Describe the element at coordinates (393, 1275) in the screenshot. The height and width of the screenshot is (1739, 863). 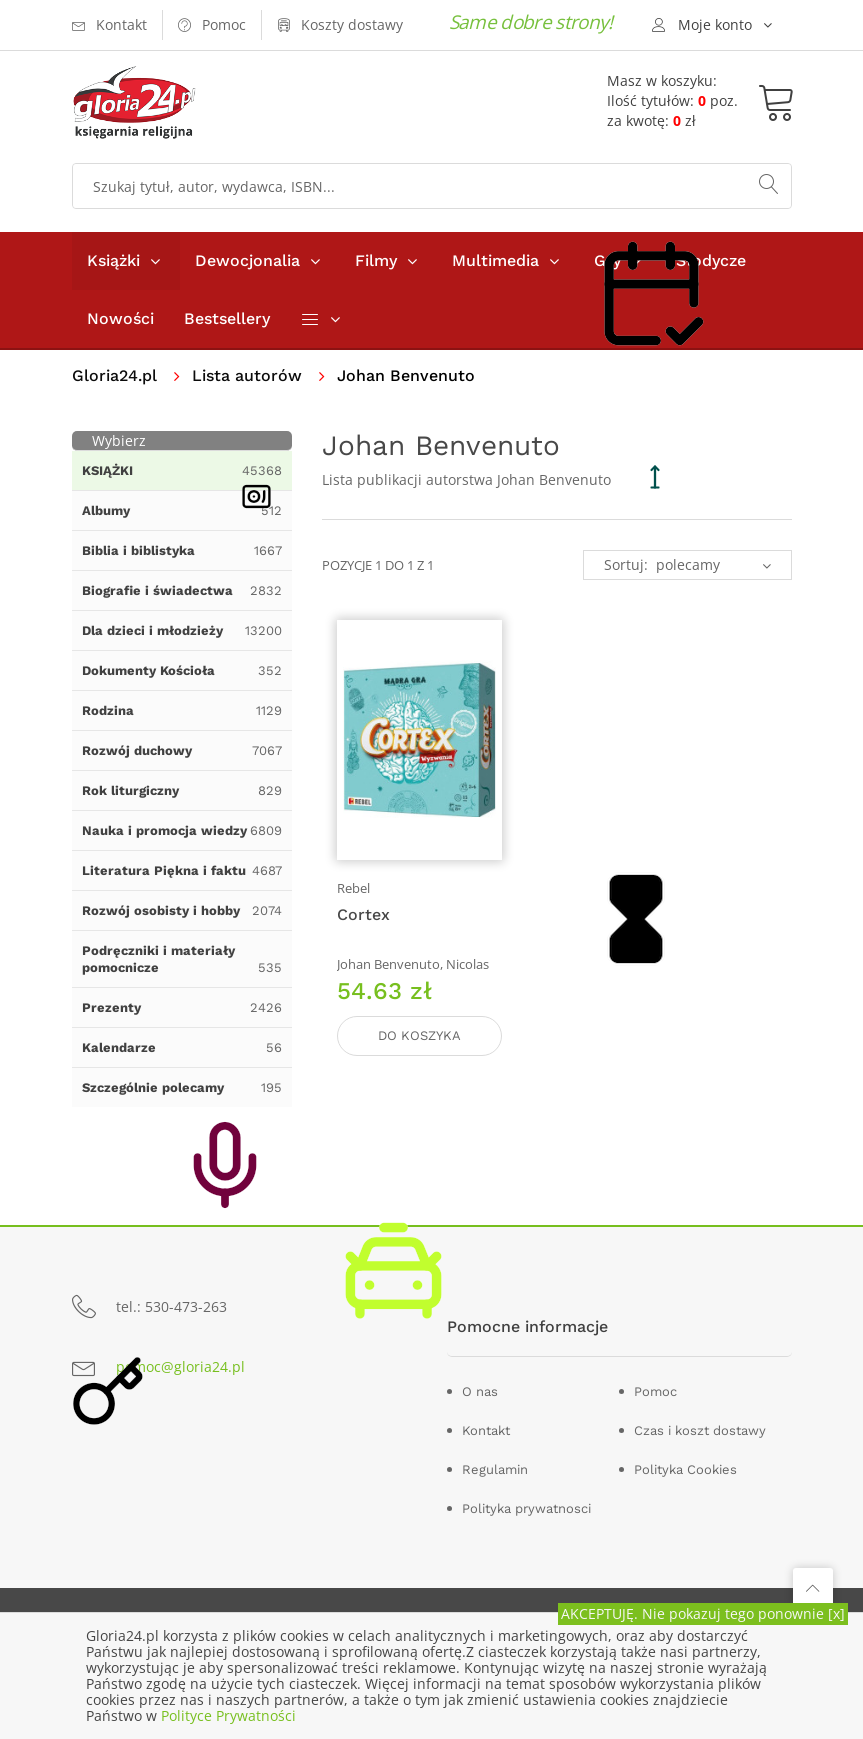
I see `request a taxi or cab ride` at that location.